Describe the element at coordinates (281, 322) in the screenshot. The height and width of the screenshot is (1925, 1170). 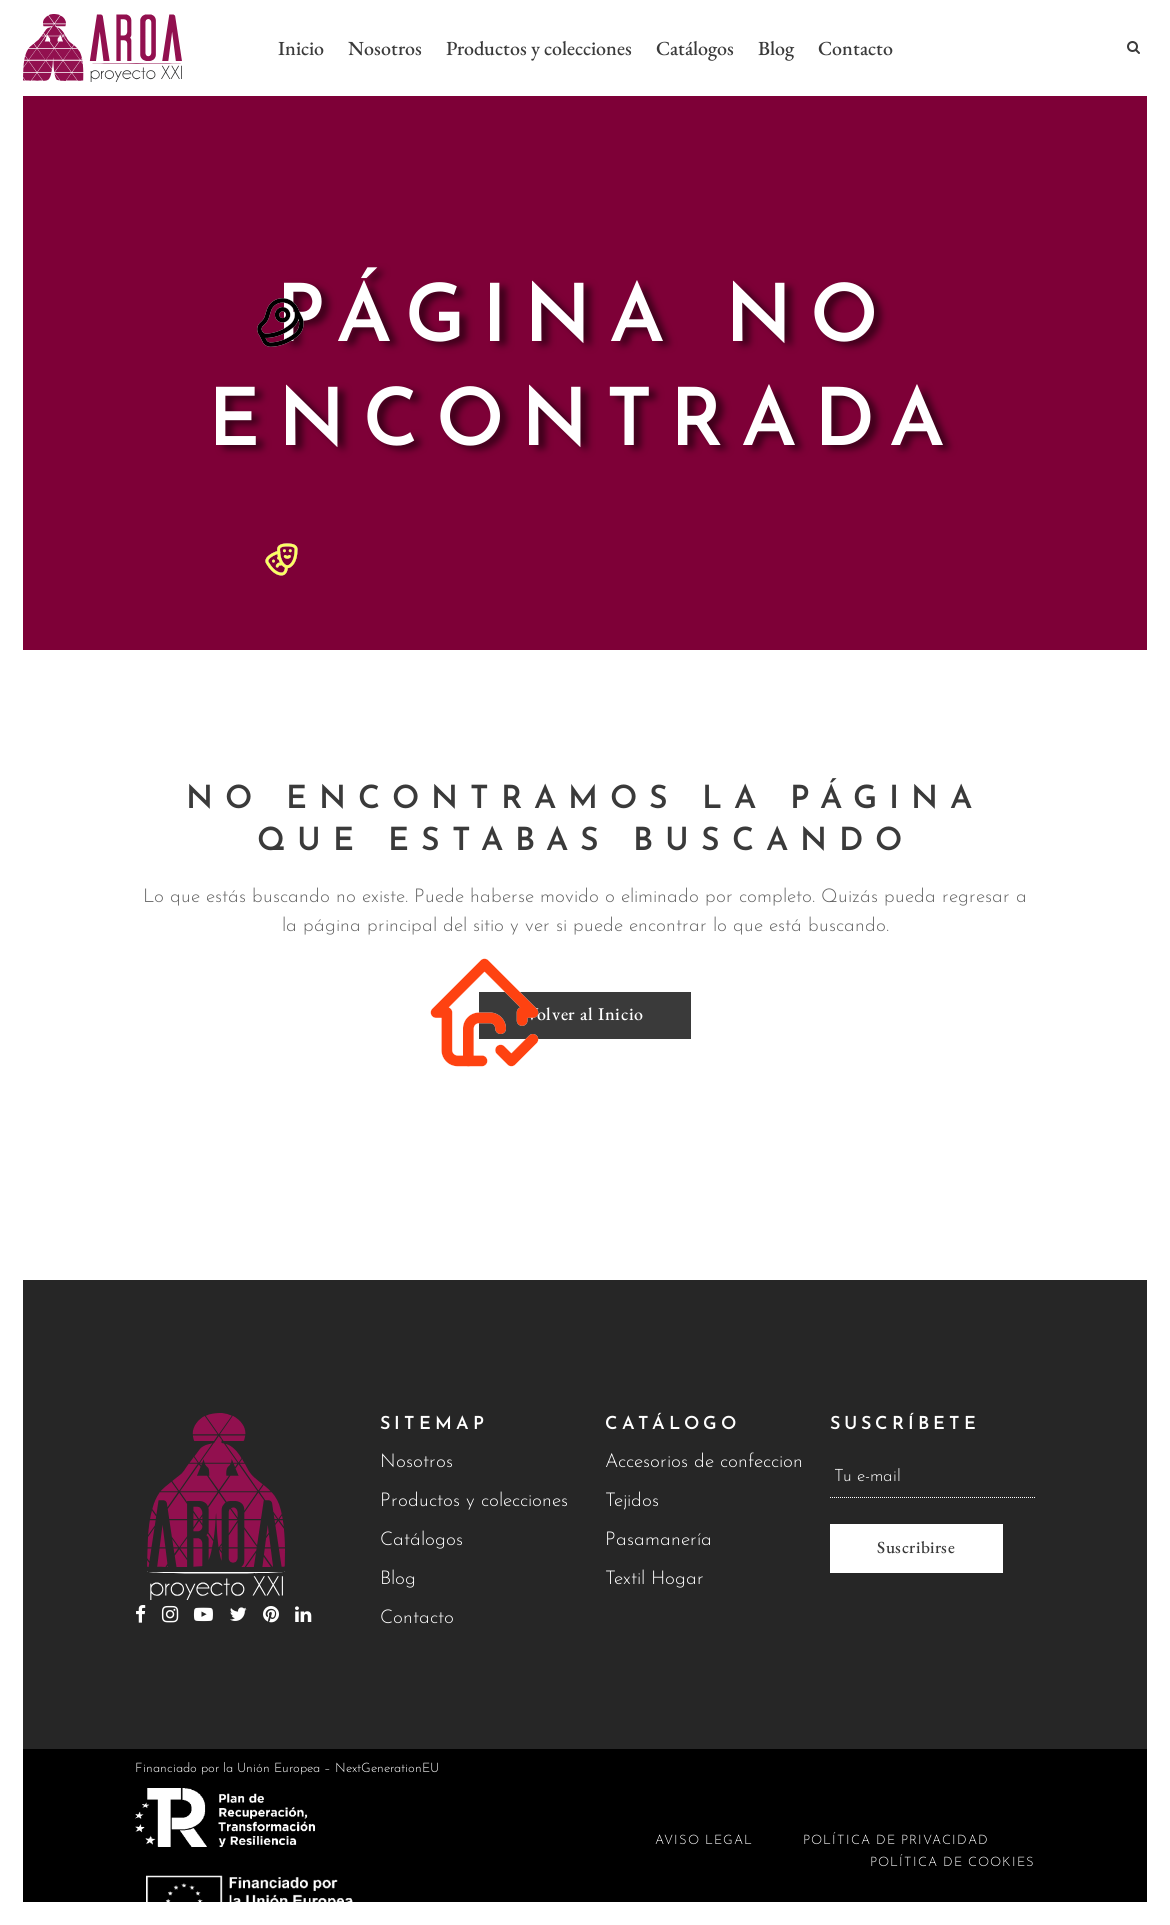
I see `filter recipes by beef or red meat` at that location.